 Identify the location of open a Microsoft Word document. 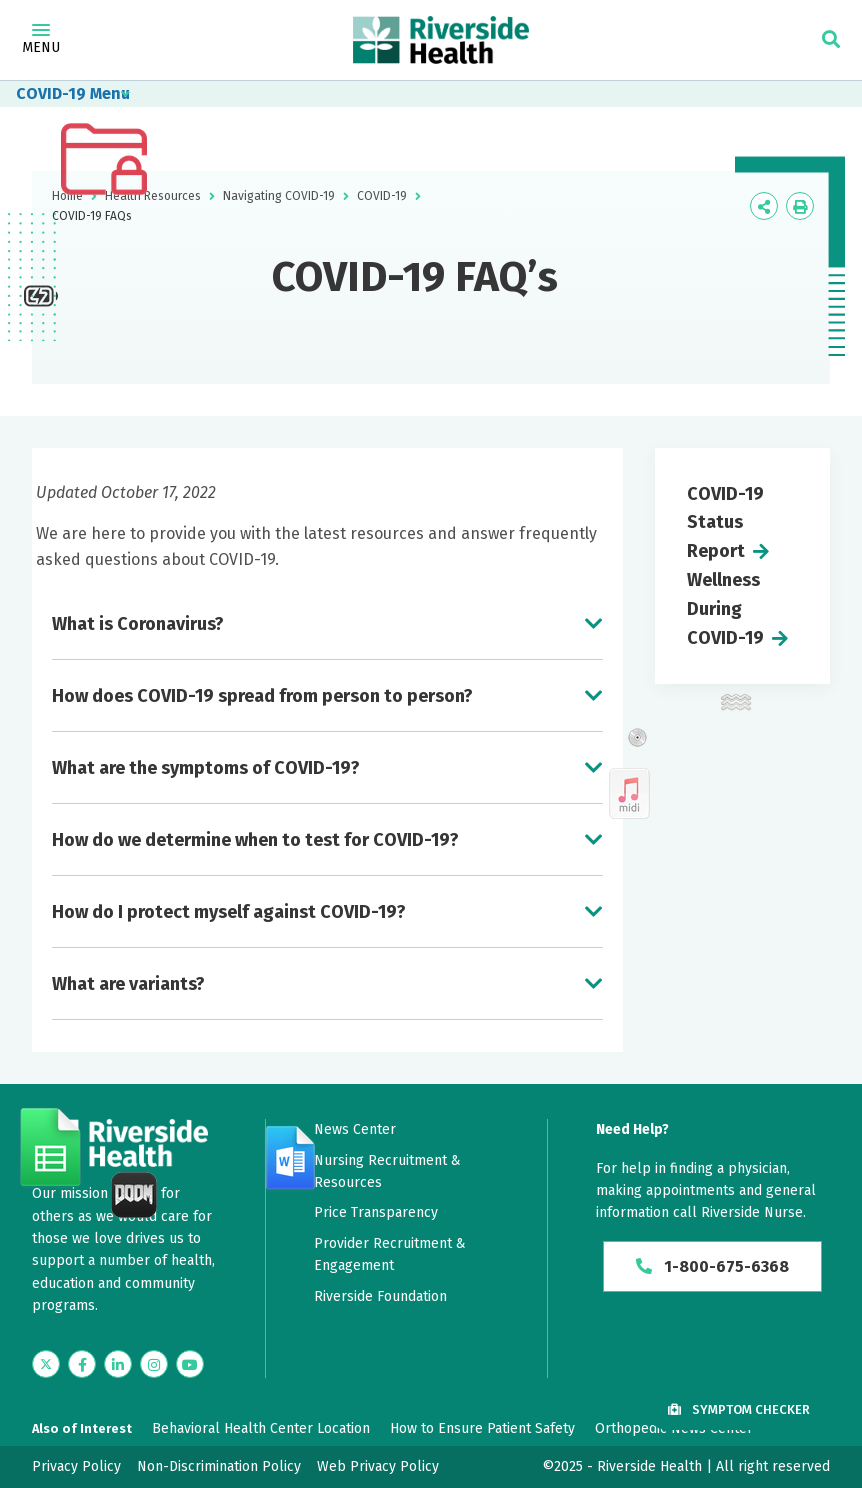
(290, 1157).